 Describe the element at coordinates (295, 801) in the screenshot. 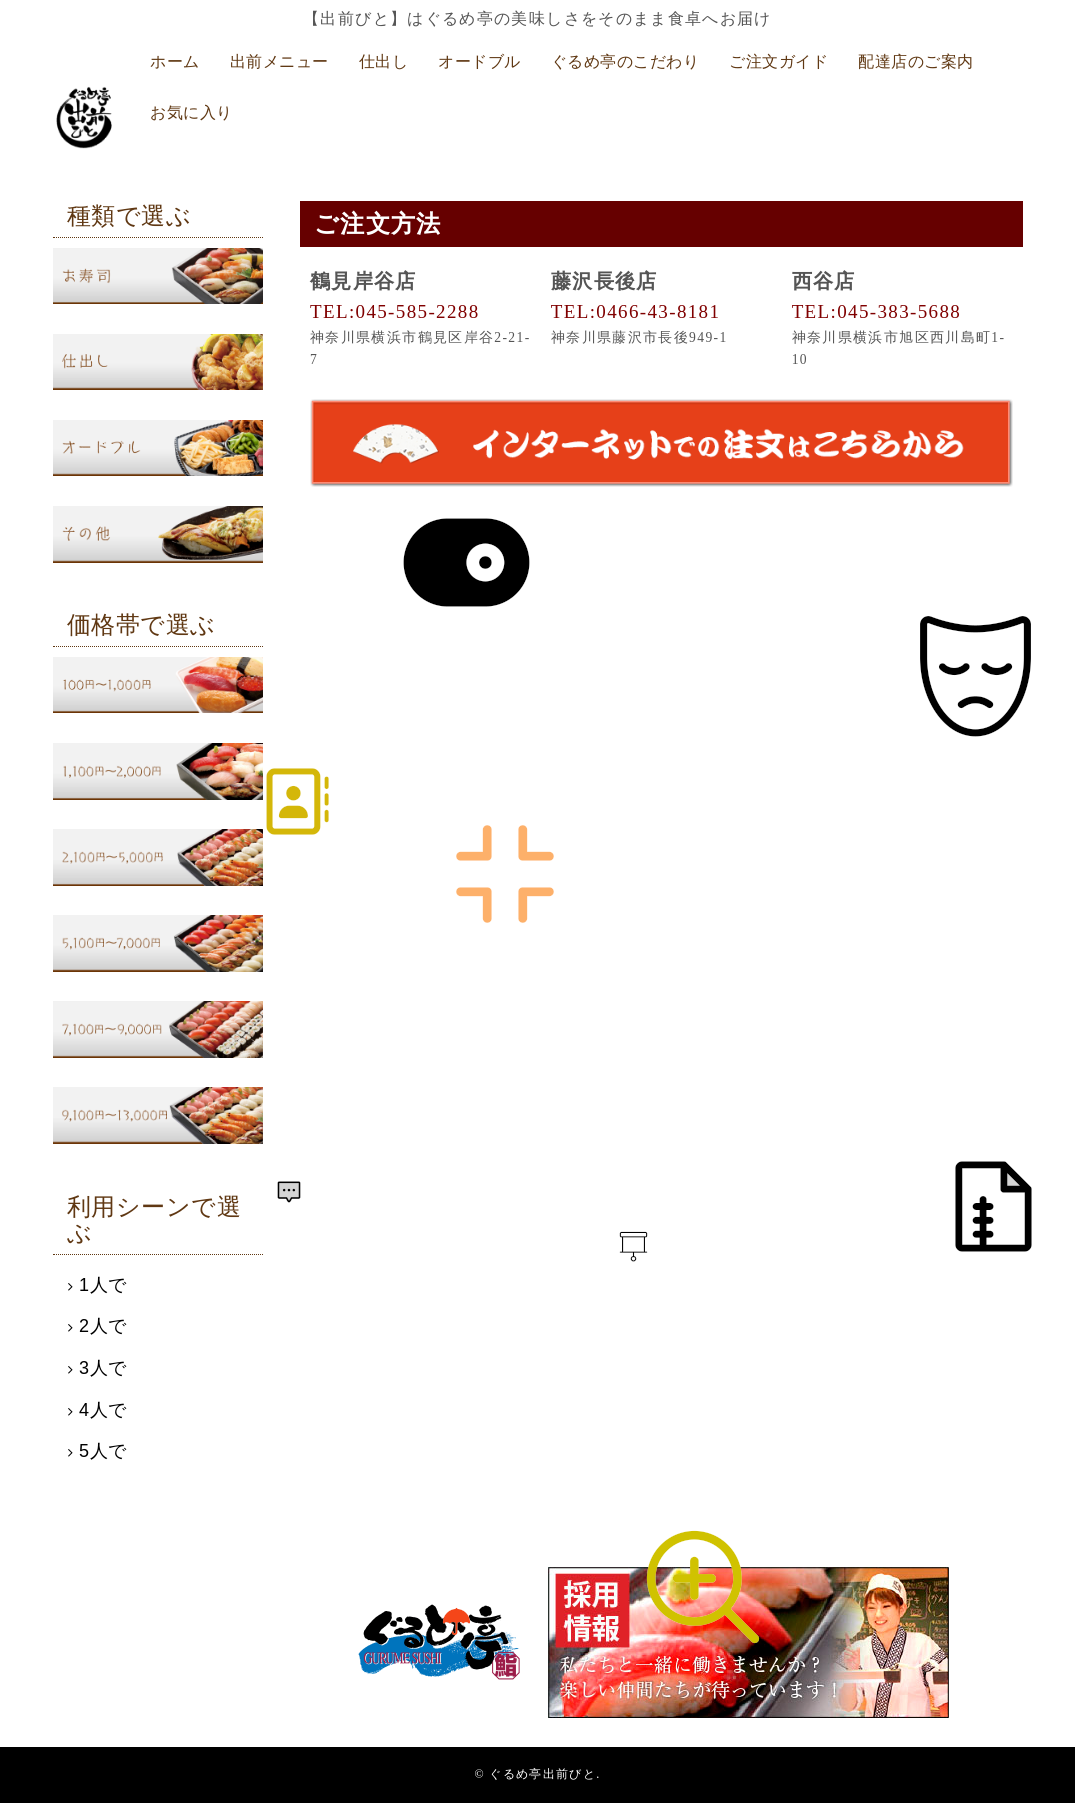

I see `access your contacts list` at that location.